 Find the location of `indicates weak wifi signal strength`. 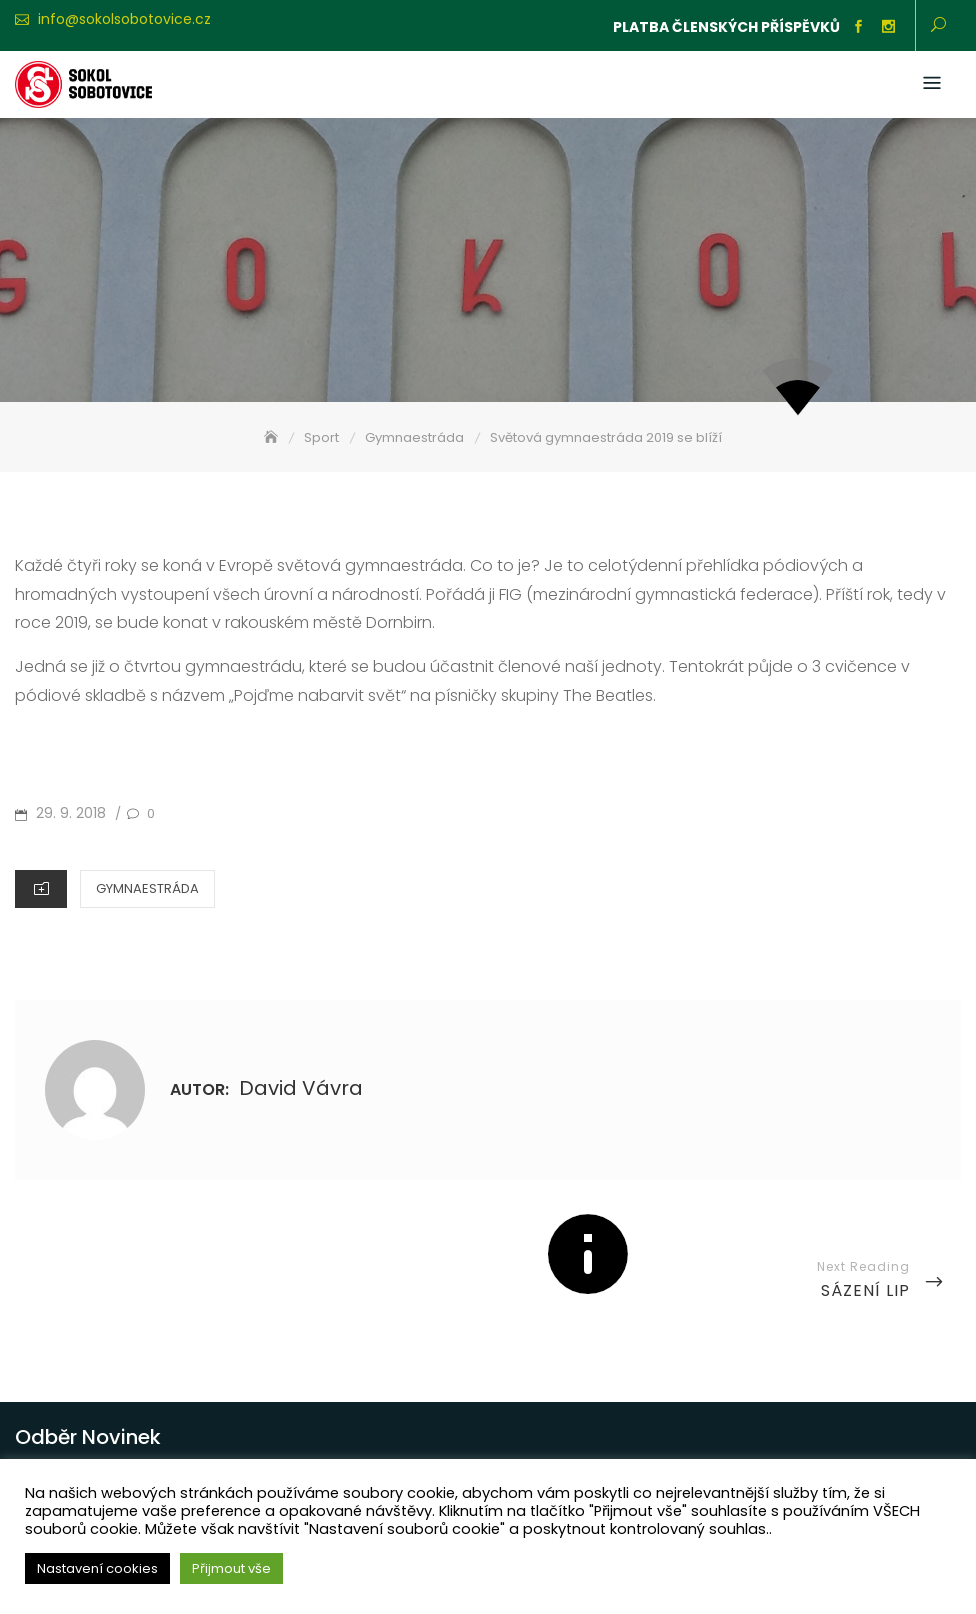

indicates weak wifi signal strength is located at coordinates (798, 386).